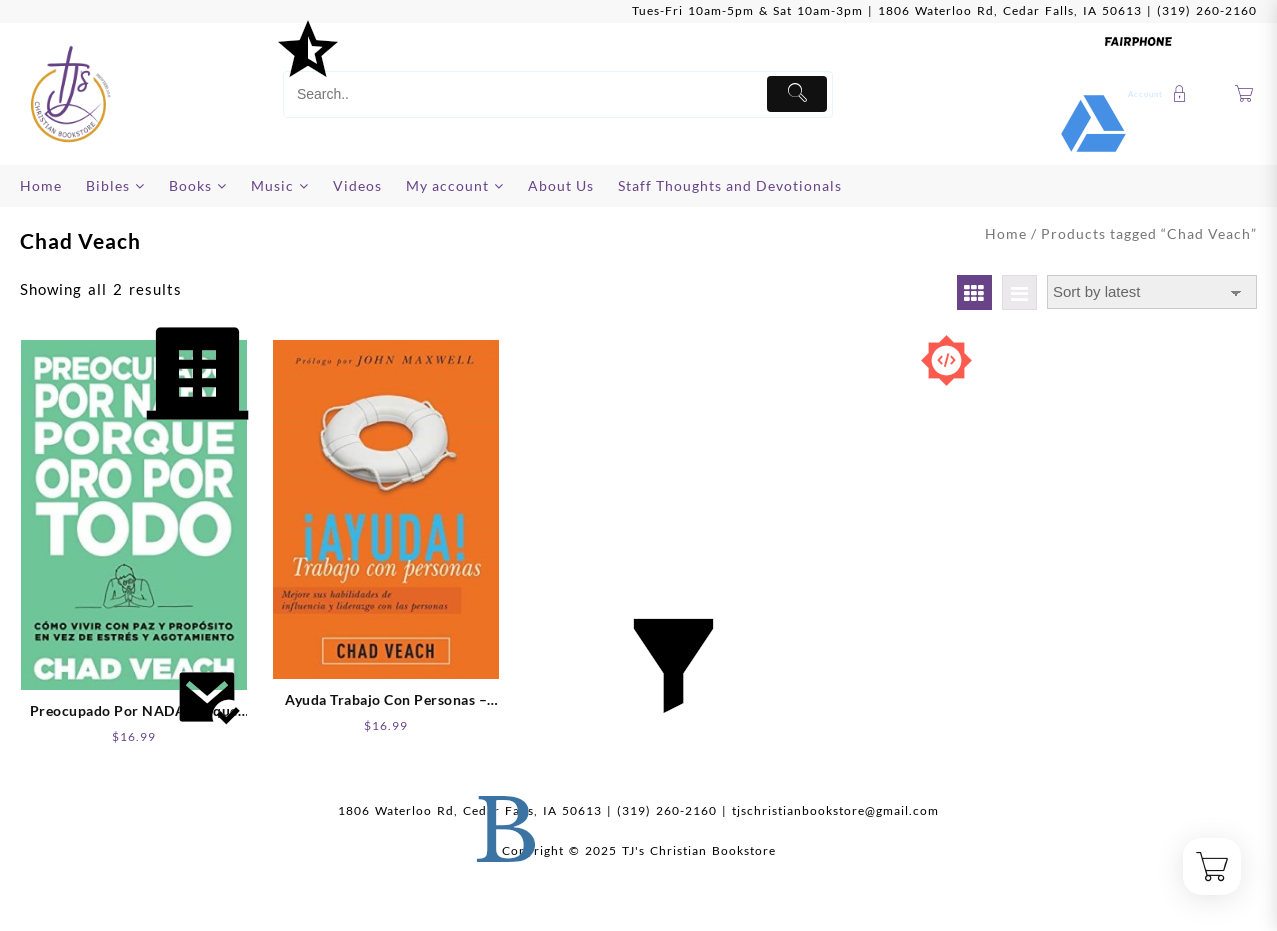 The image size is (1277, 931). Describe the element at coordinates (673, 663) in the screenshot. I see `filter or sort content` at that location.